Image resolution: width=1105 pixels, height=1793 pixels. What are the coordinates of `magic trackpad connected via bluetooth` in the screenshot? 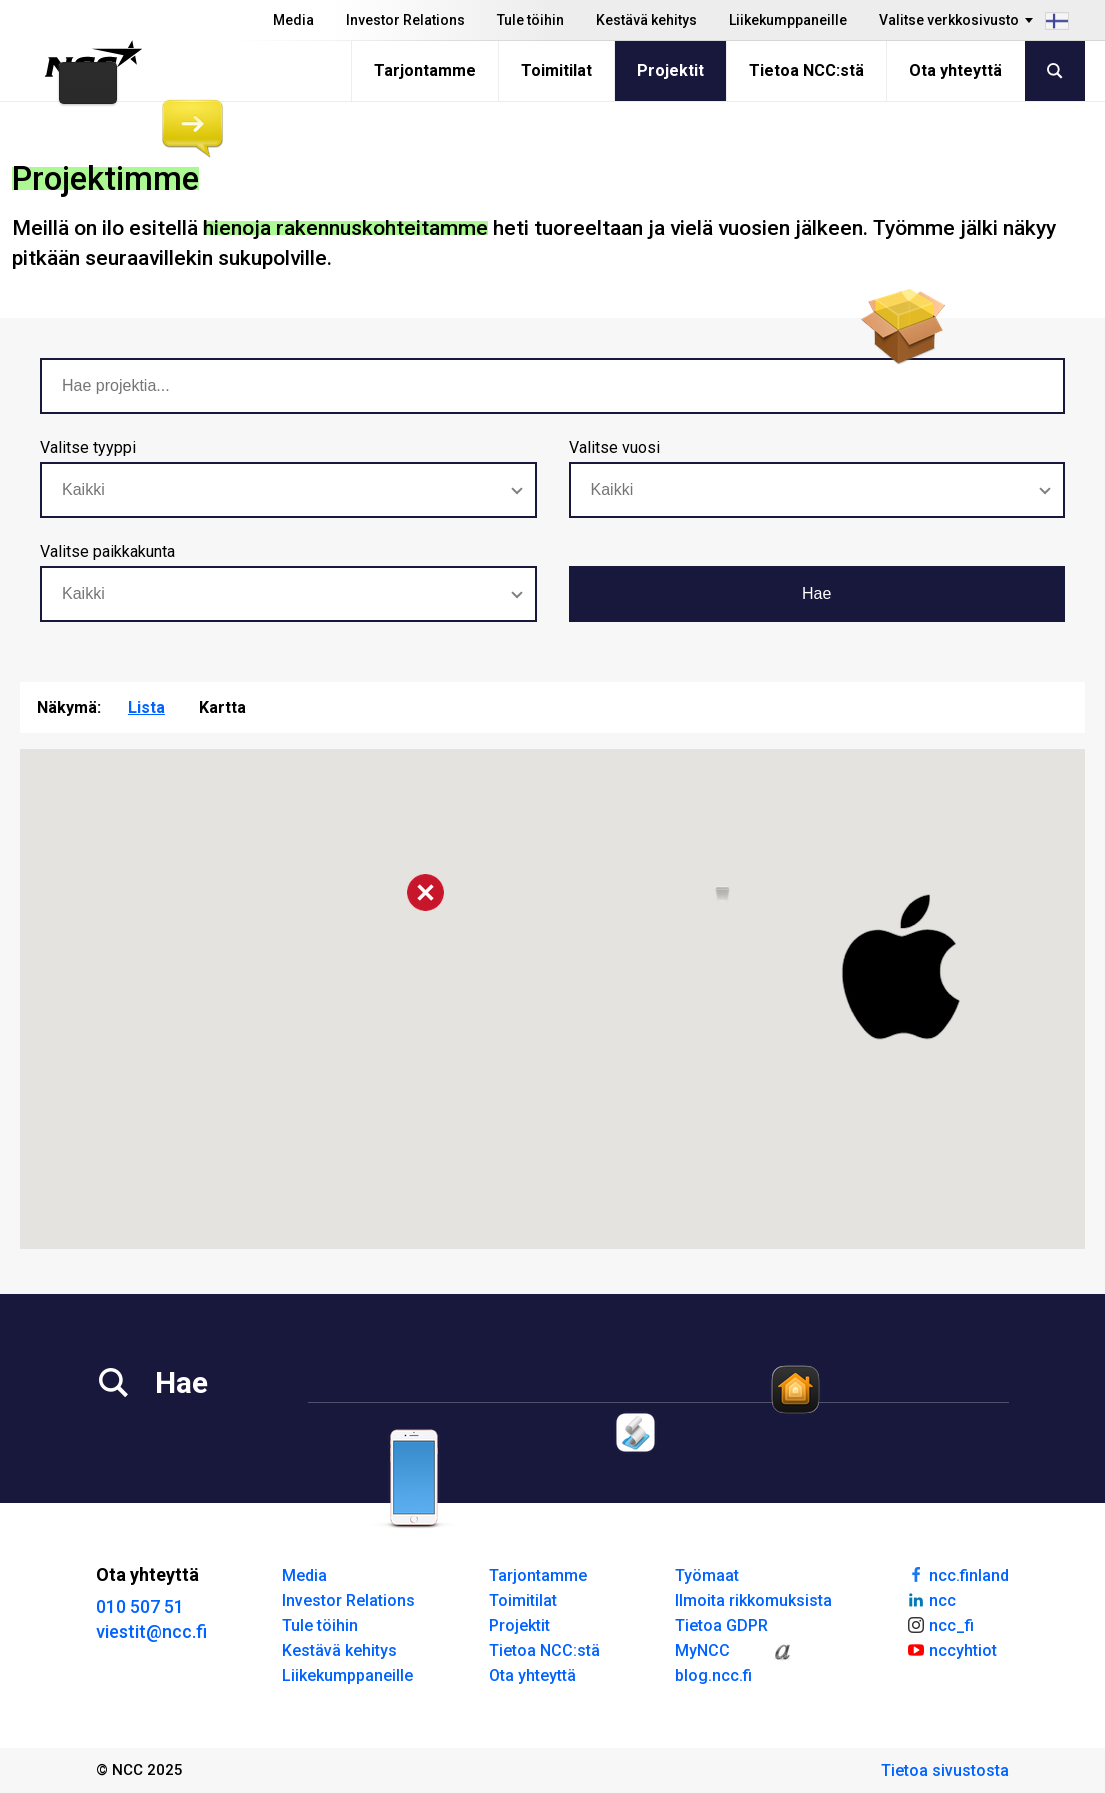 It's located at (88, 83).